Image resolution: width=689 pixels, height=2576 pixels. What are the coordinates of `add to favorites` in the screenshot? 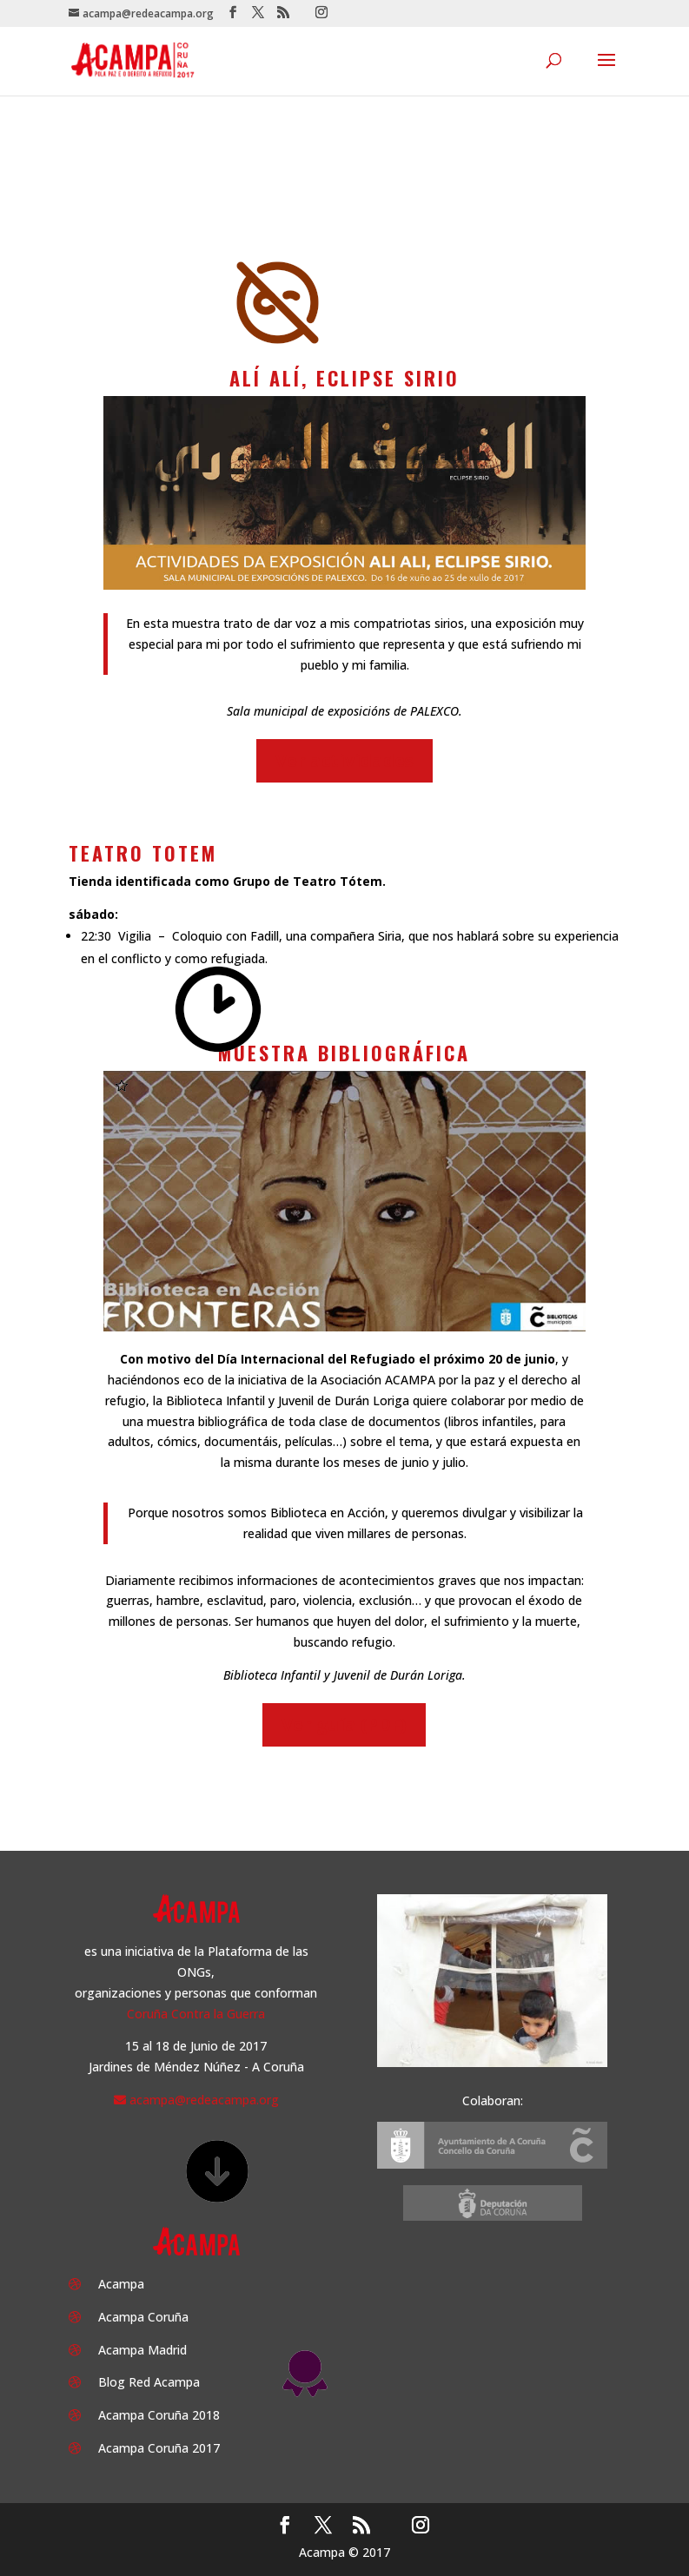 It's located at (122, 1086).